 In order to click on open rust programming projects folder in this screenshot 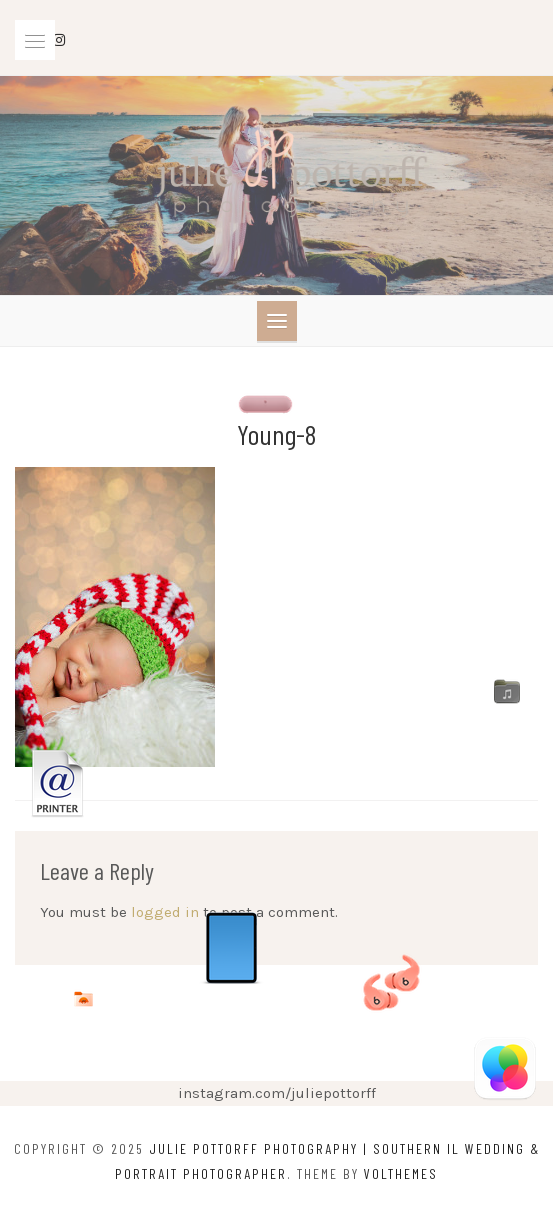, I will do `click(83, 999)`.